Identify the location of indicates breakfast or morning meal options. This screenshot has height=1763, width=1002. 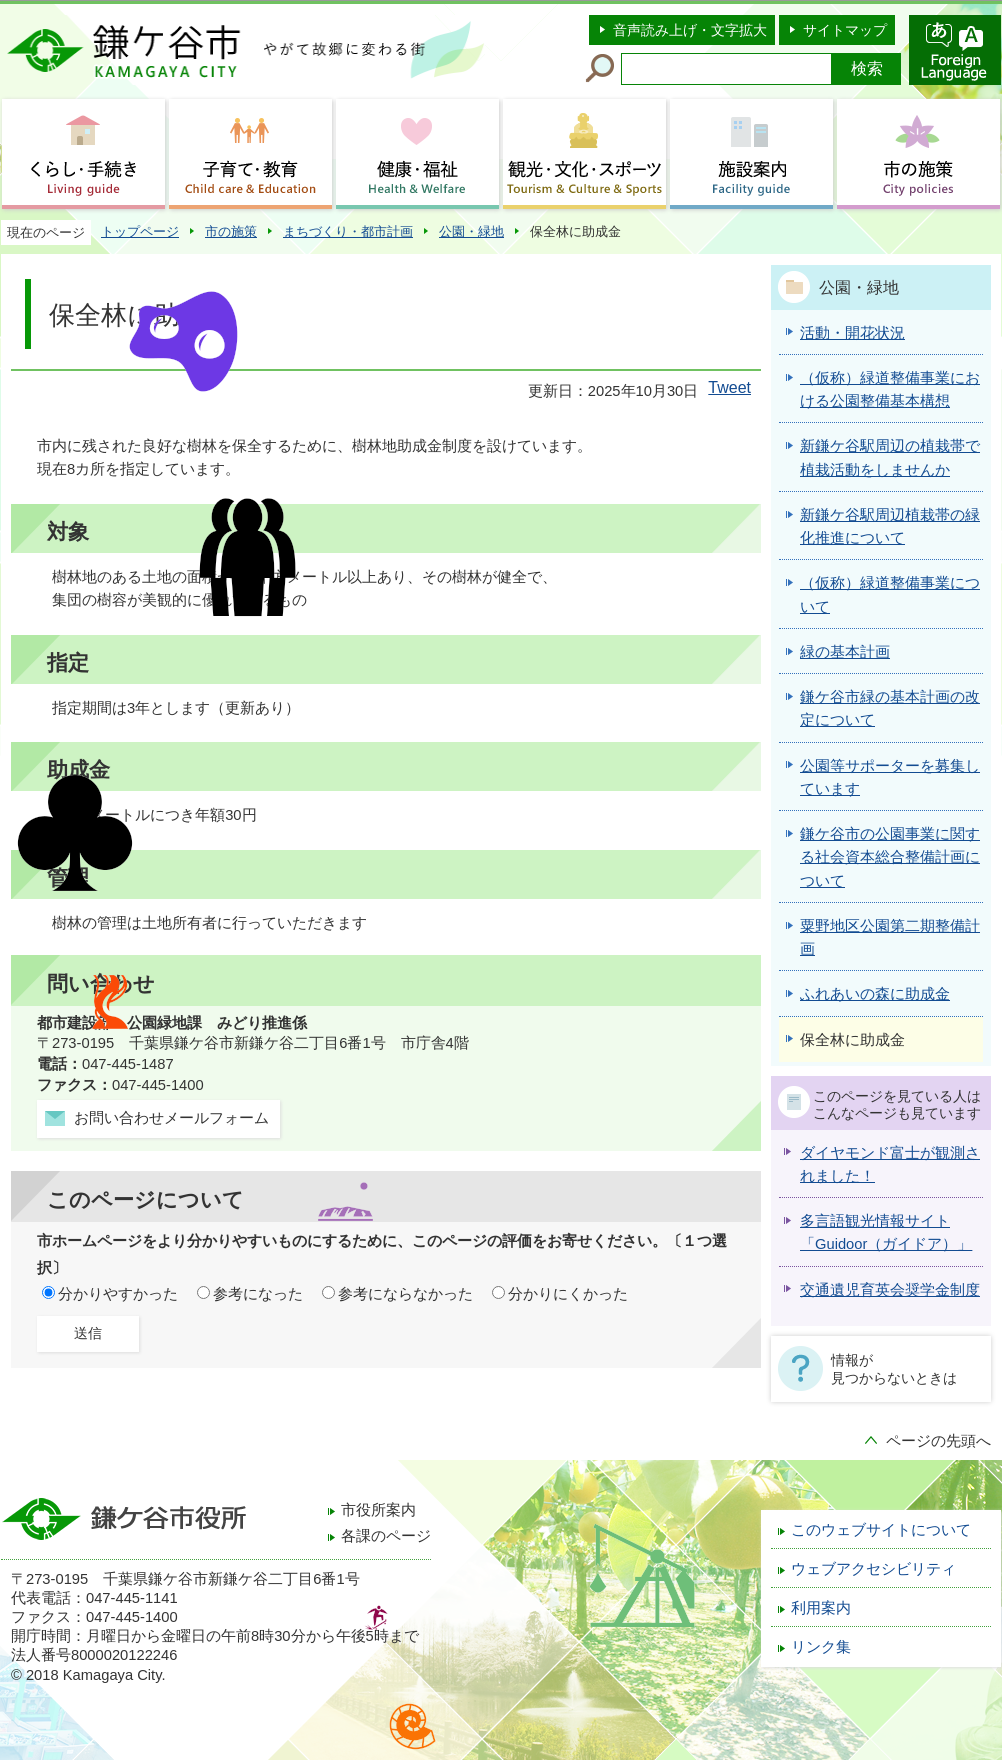
(183, 341).